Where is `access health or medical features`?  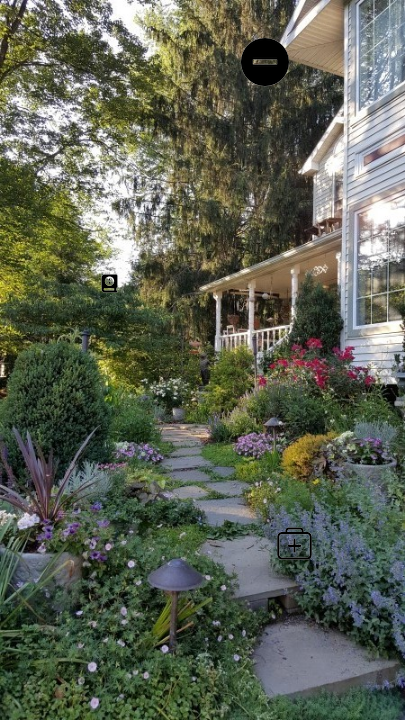 access health or medical features is located at coordinates (294, 543).